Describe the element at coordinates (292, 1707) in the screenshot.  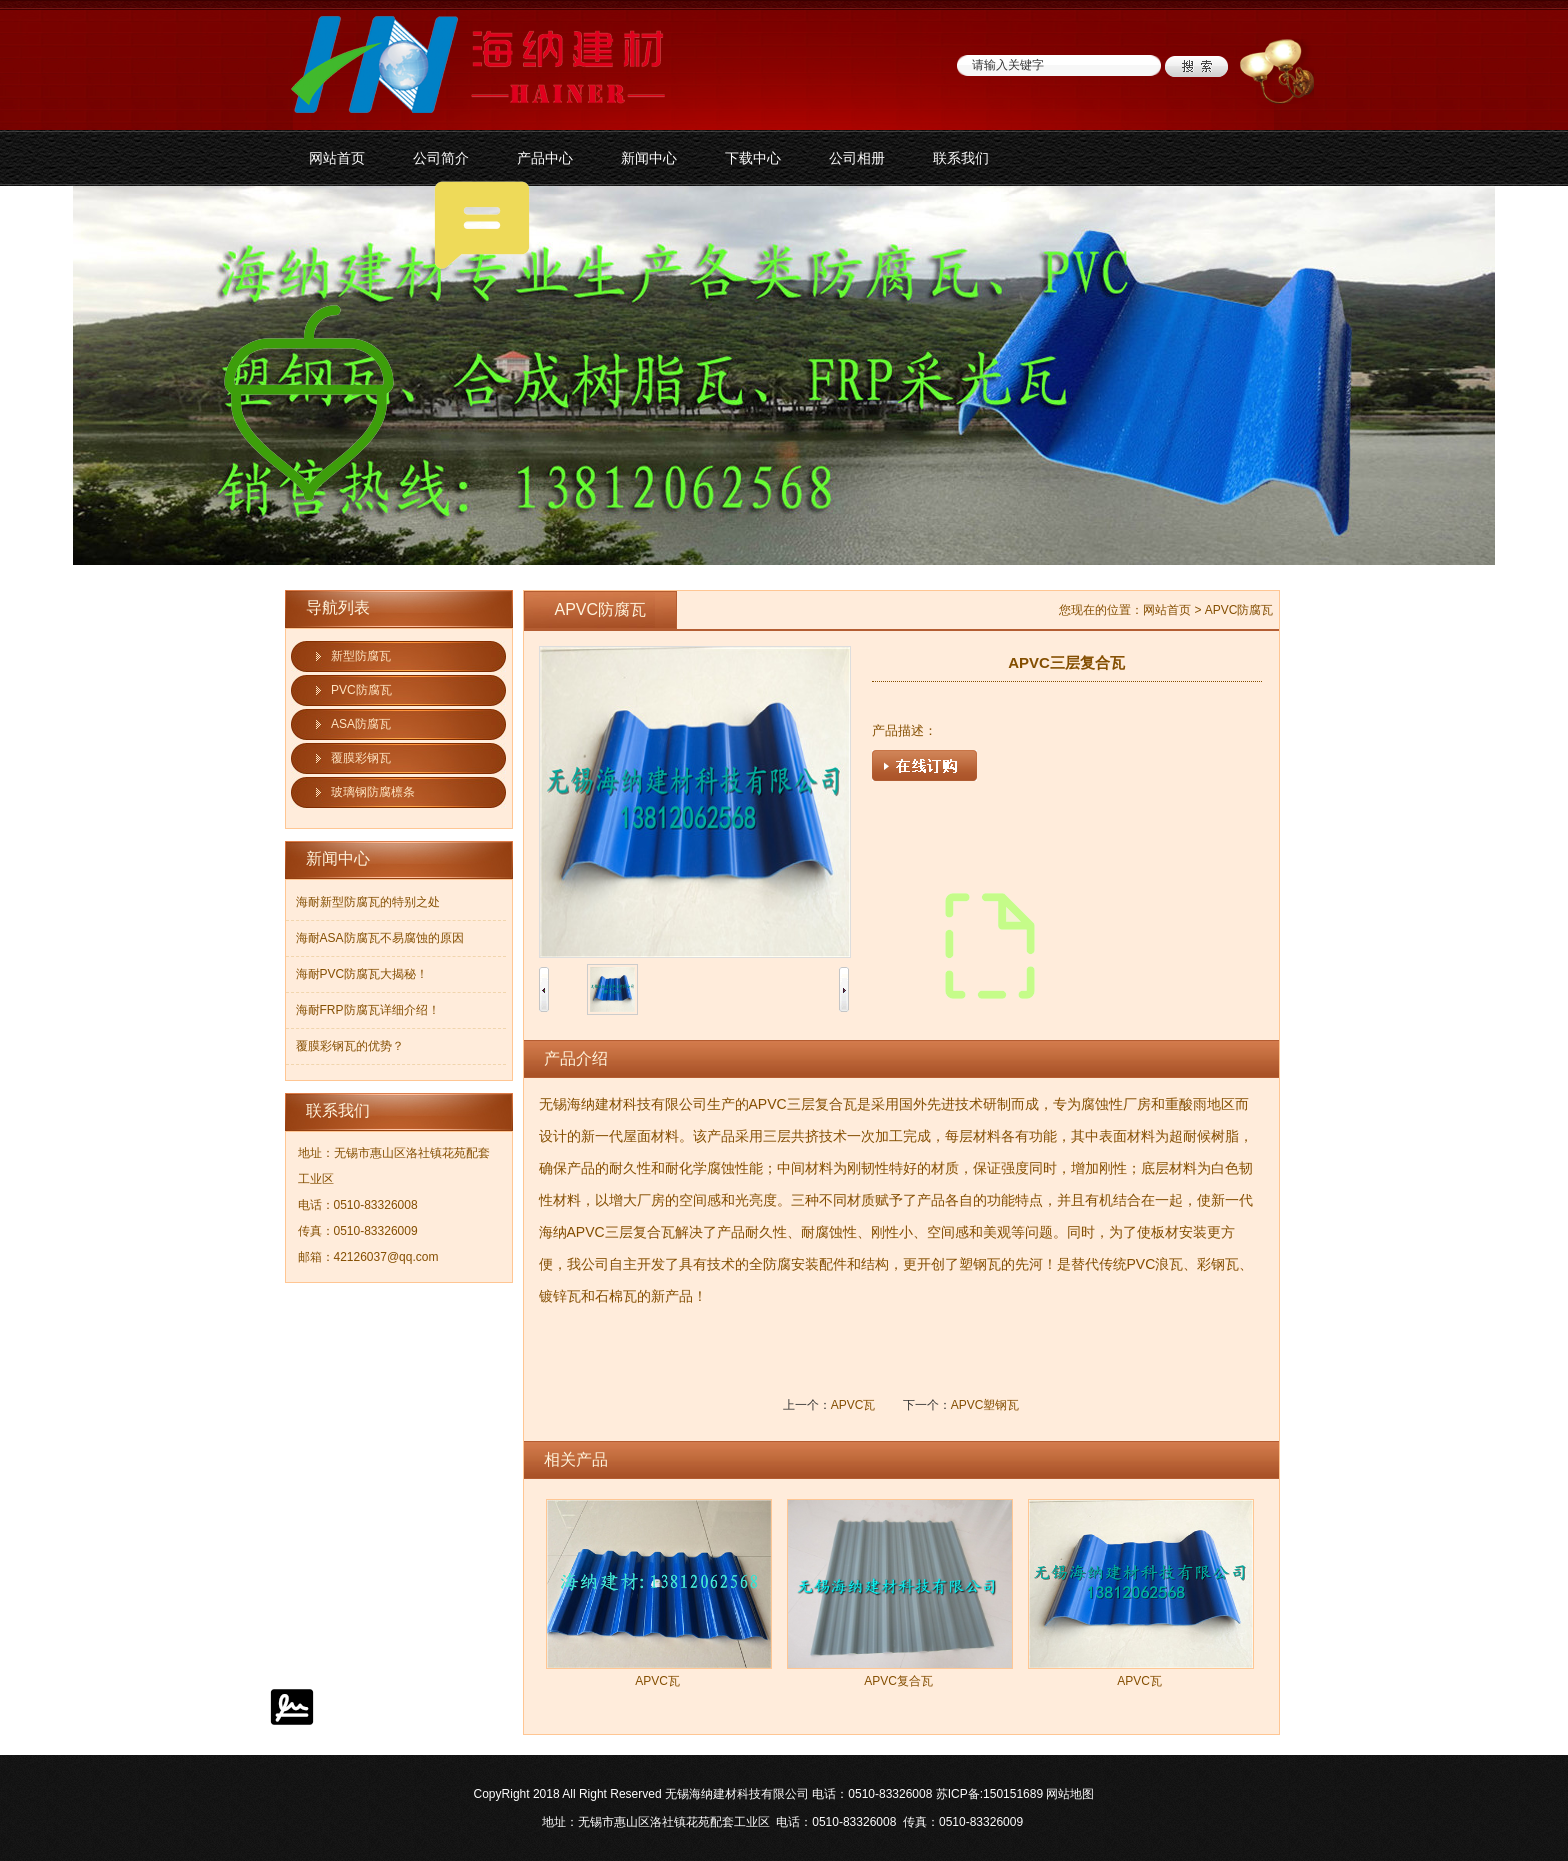
I see `add your signature to a document` at that location.